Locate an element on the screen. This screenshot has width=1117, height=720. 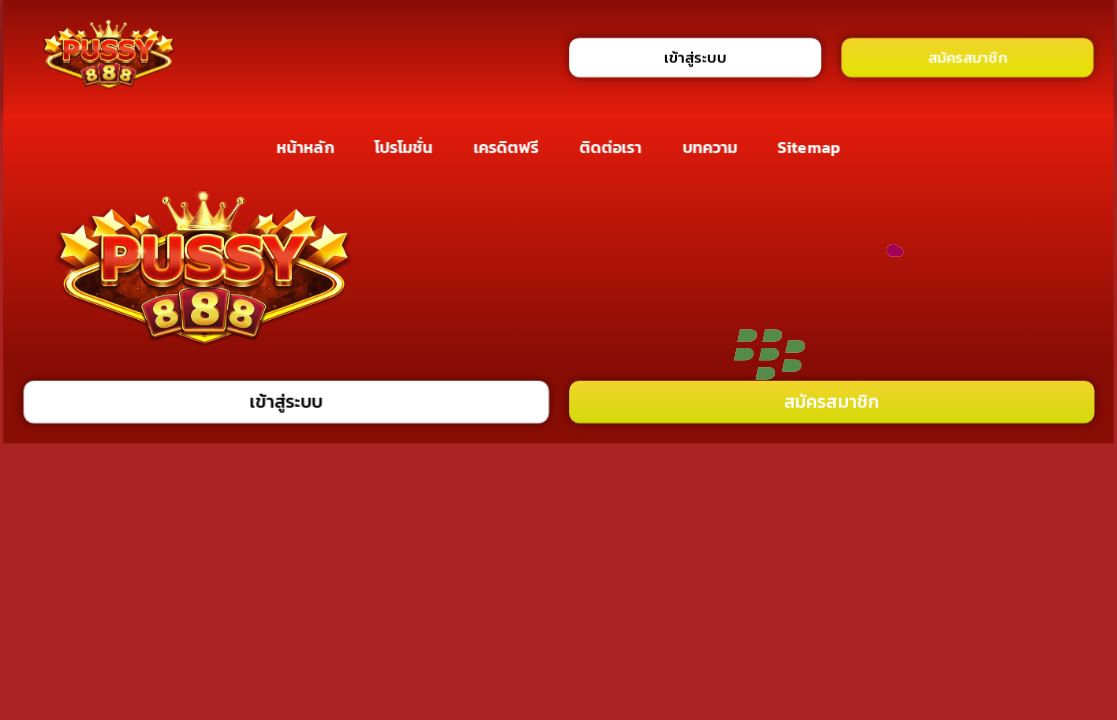
indicates cloudy weather conditions is located at coordinates (895, 250).